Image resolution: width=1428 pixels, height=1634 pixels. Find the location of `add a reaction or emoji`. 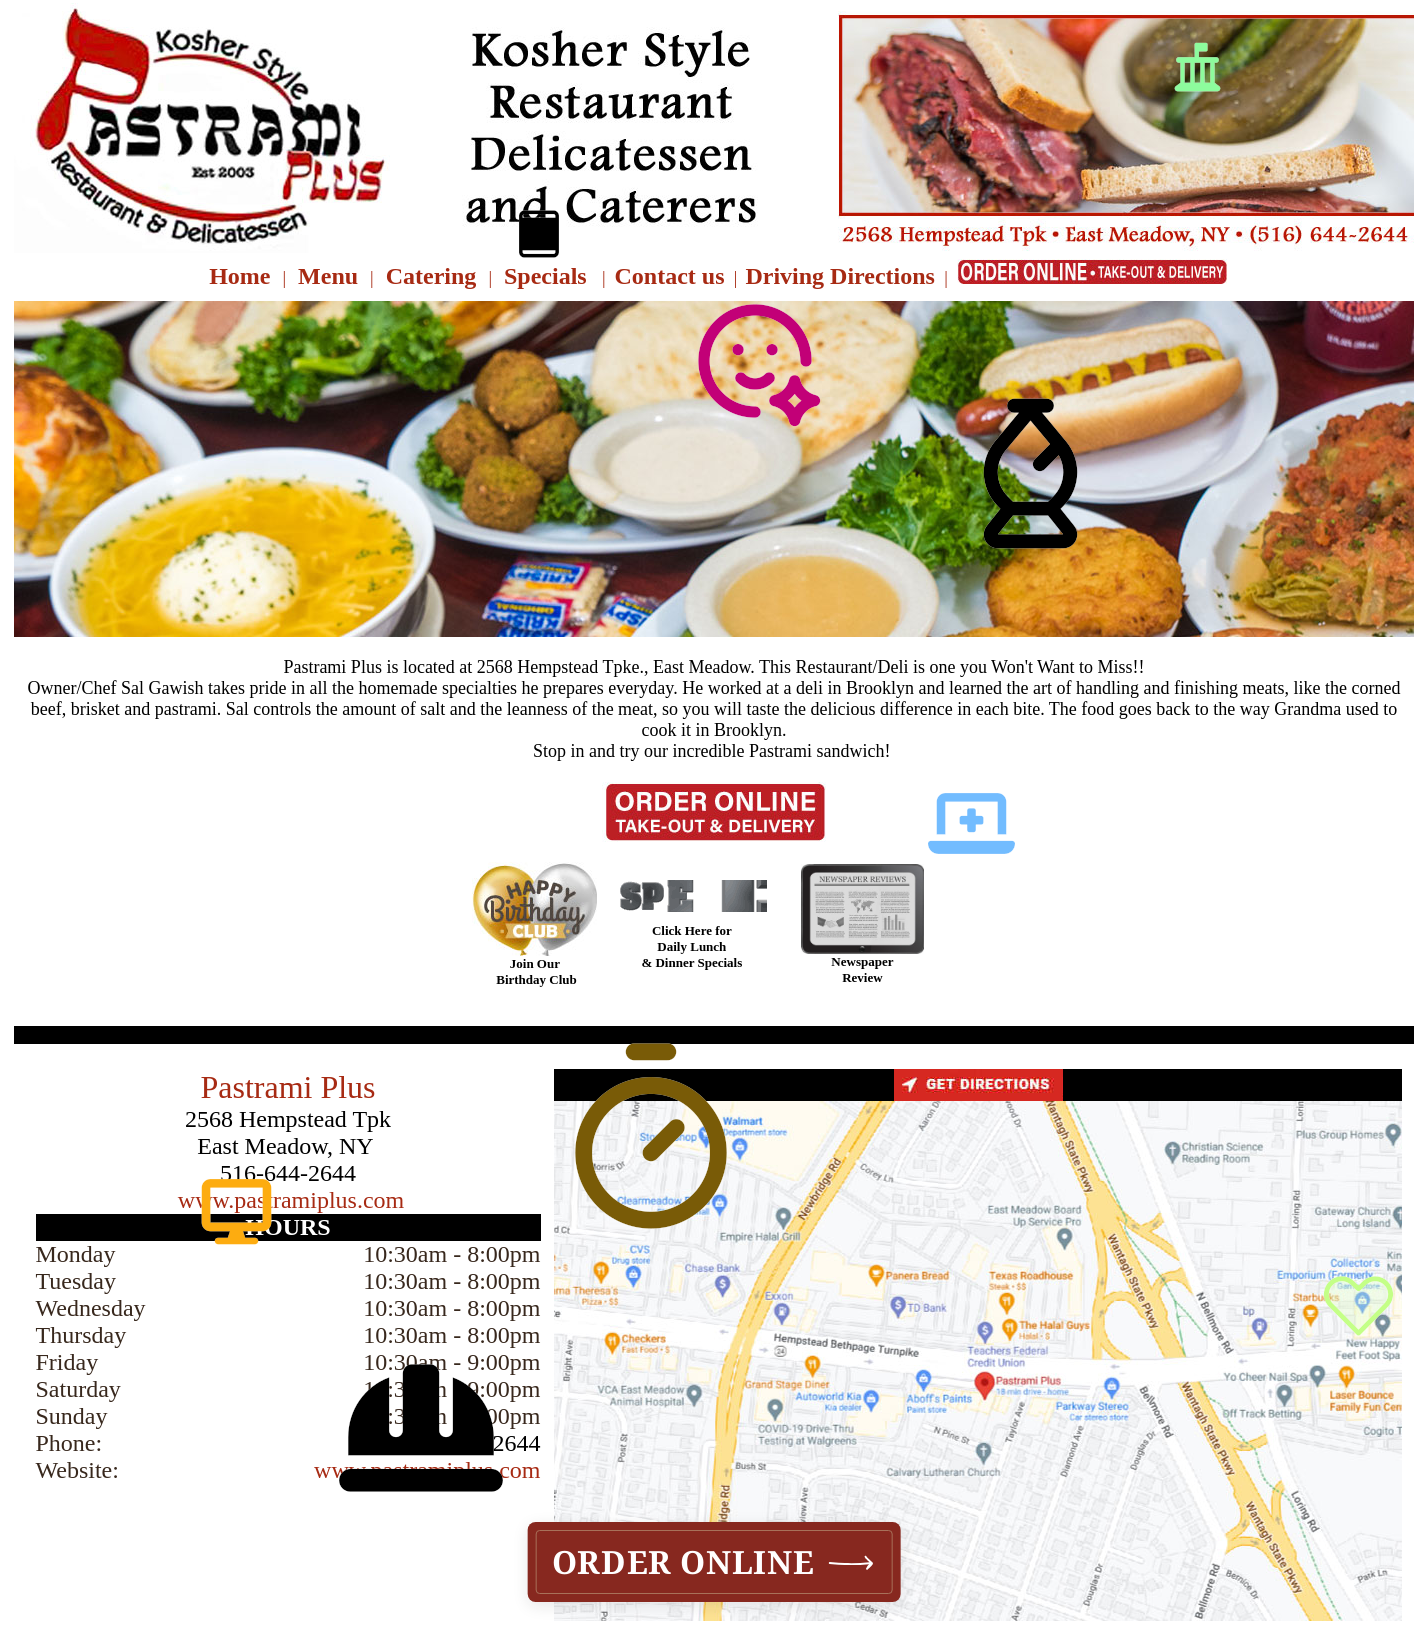

add a reaction or emoji is located at coordinates (755, 361).